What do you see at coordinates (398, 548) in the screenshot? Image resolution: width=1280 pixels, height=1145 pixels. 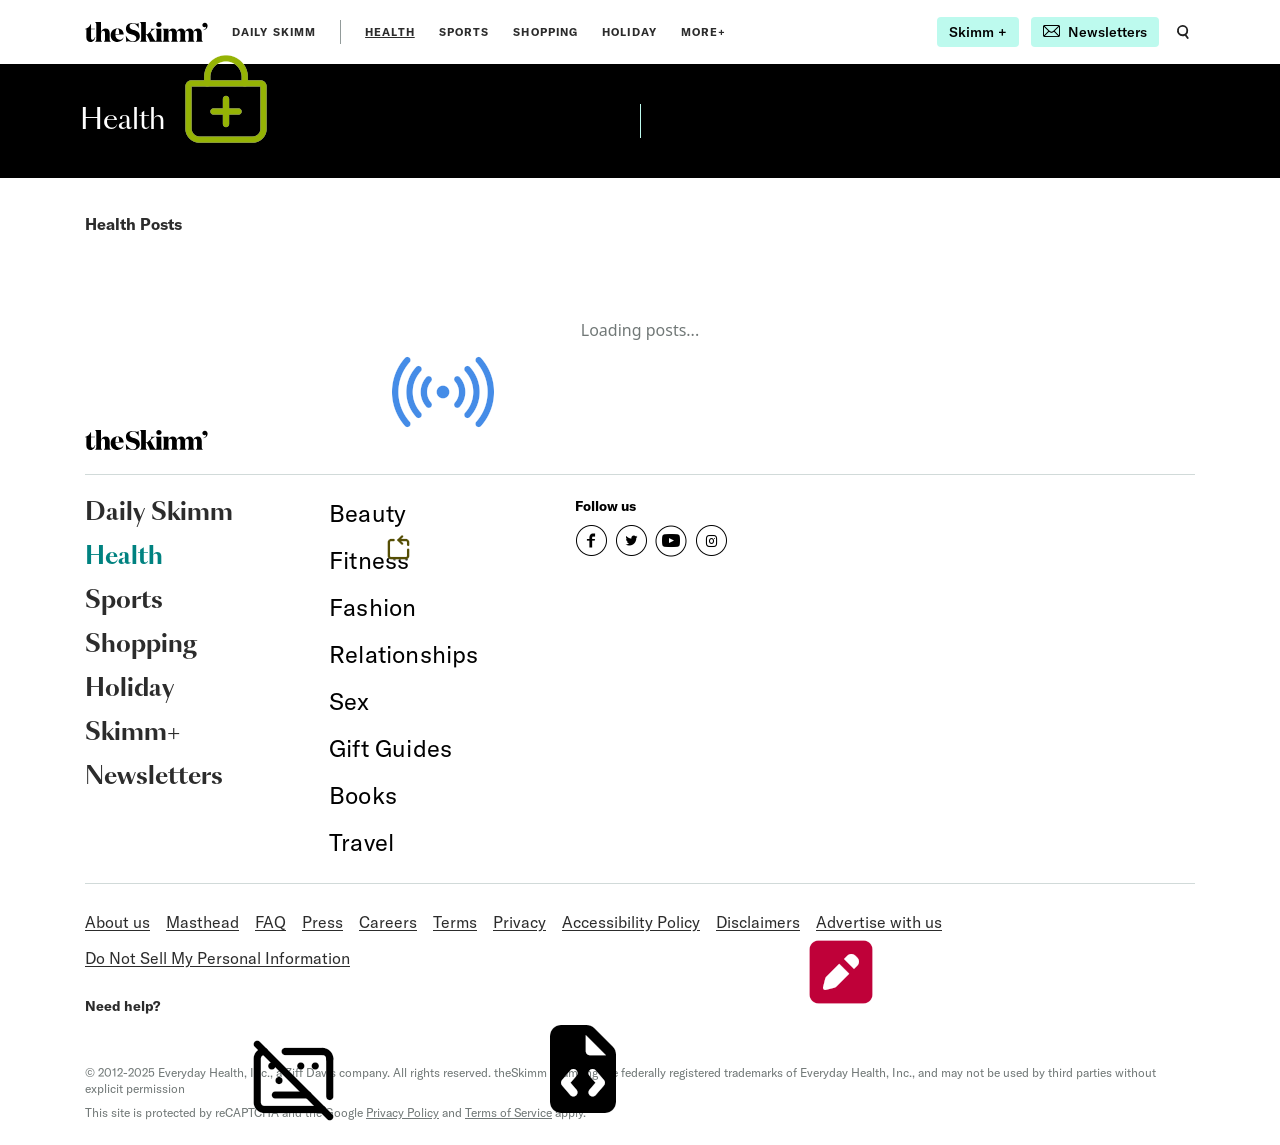 I see `rotate image or content counter-clockwise` at bounding box center [398, 548].